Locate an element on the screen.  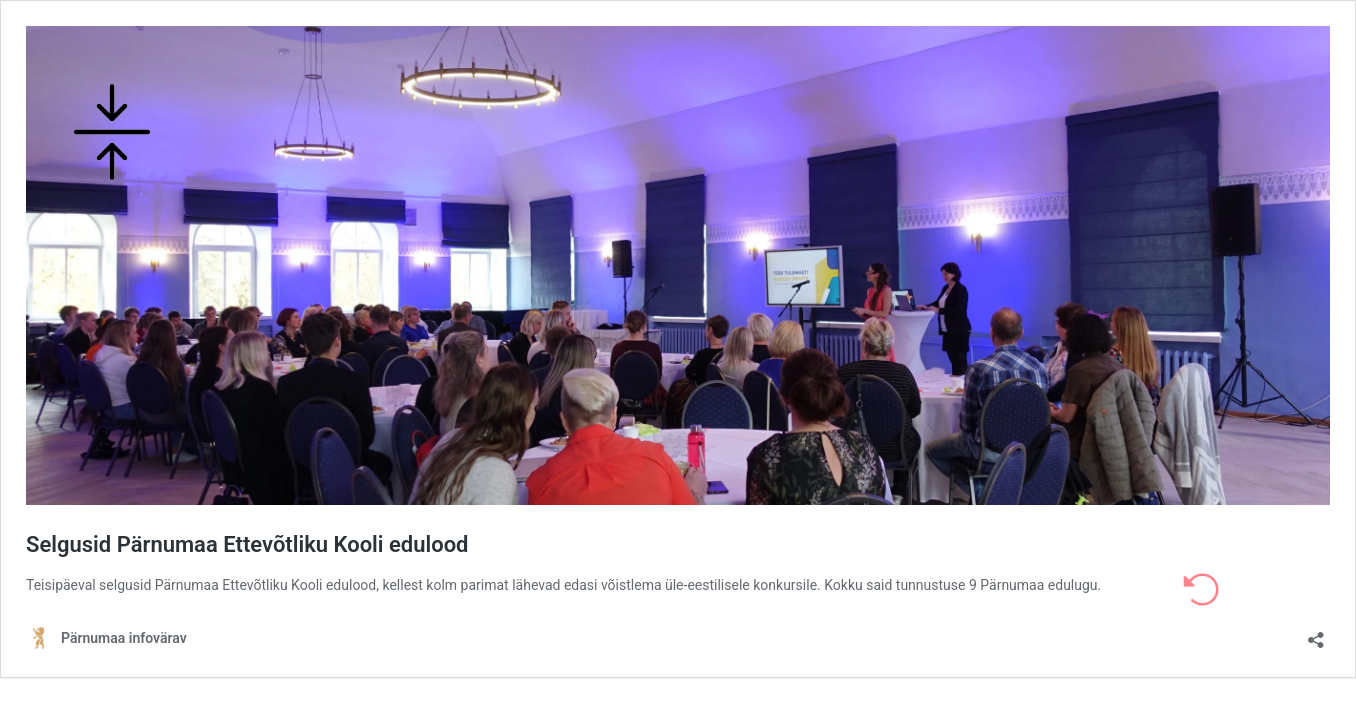
collapse content vertically is located at coordinates (112, 132).